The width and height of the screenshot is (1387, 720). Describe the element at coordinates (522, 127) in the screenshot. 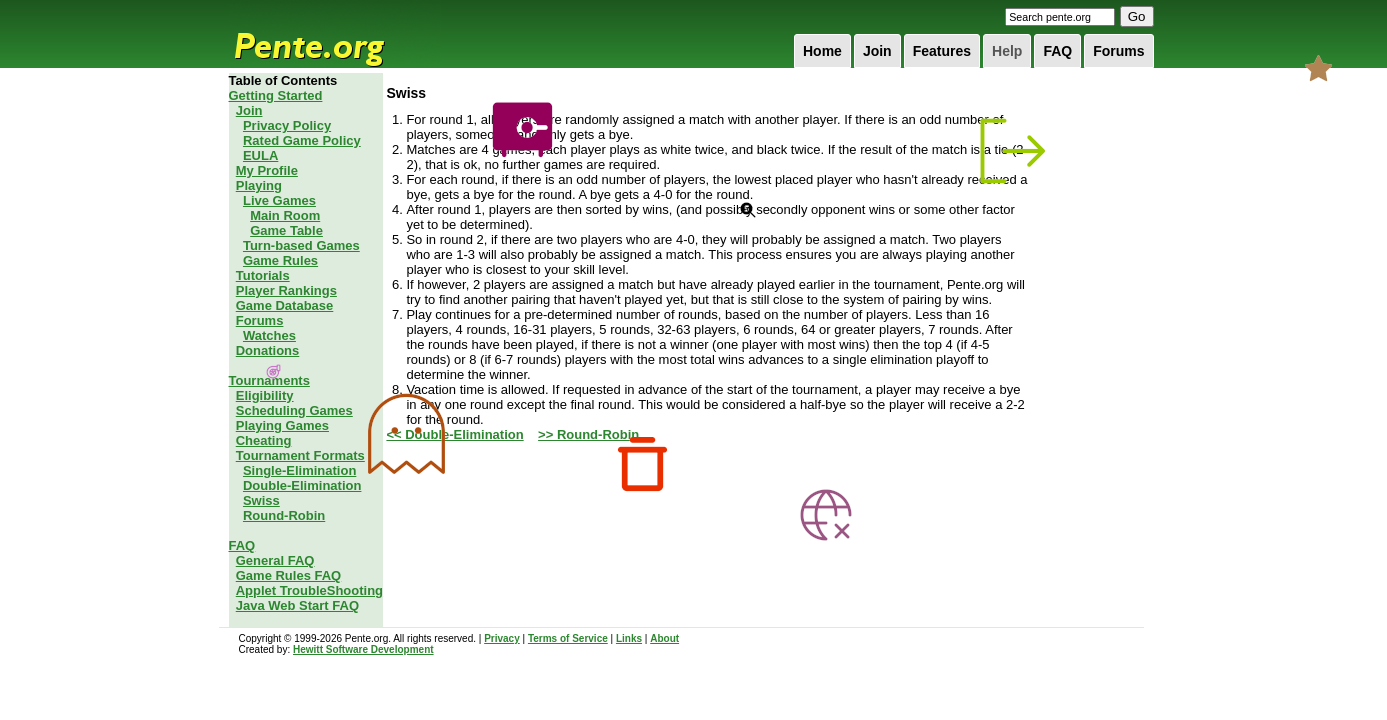

I see `access secure storage or vault` at that location.